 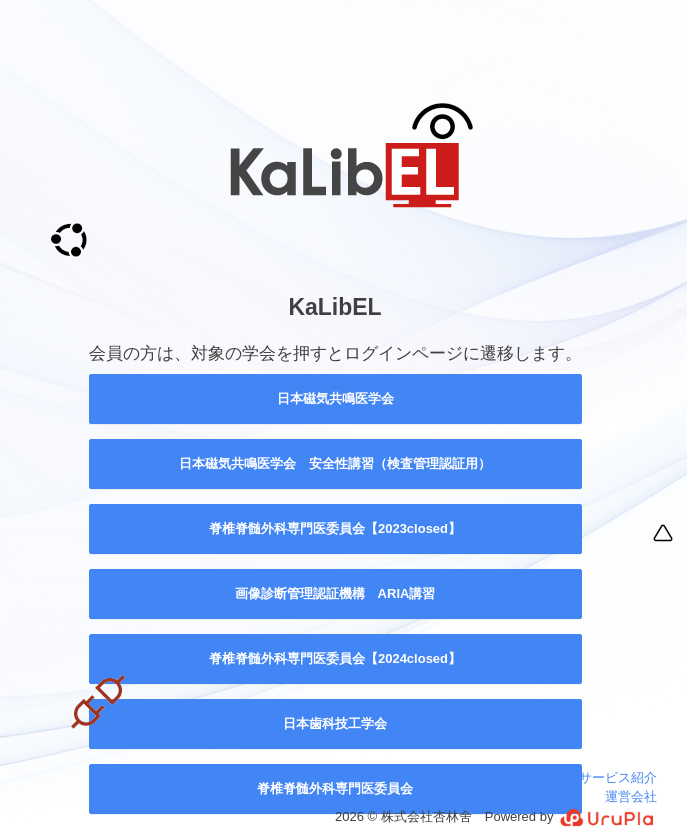 I want to click on open ubuntu terminal, so click(x=70, y=240).